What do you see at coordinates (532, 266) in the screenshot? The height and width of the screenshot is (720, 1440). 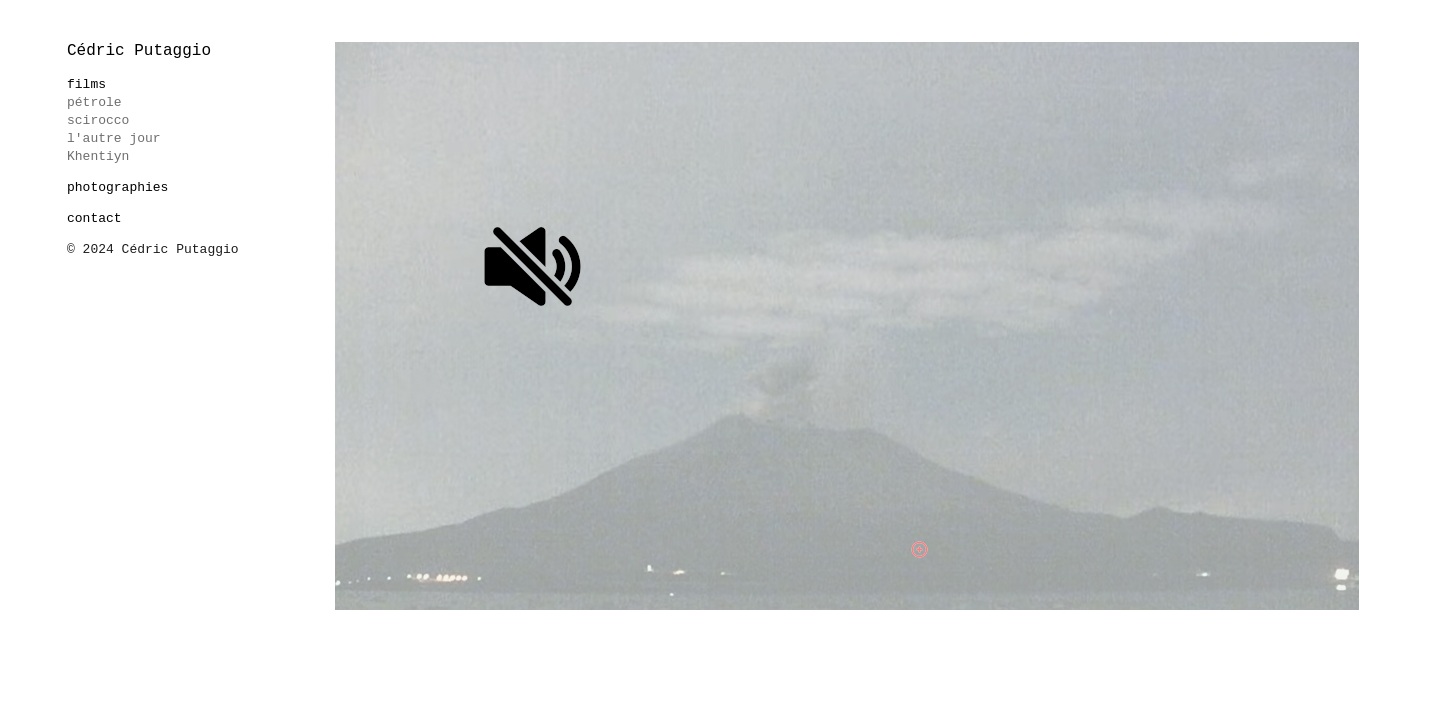 I see `mute audio` at bounding box center [532, 266].